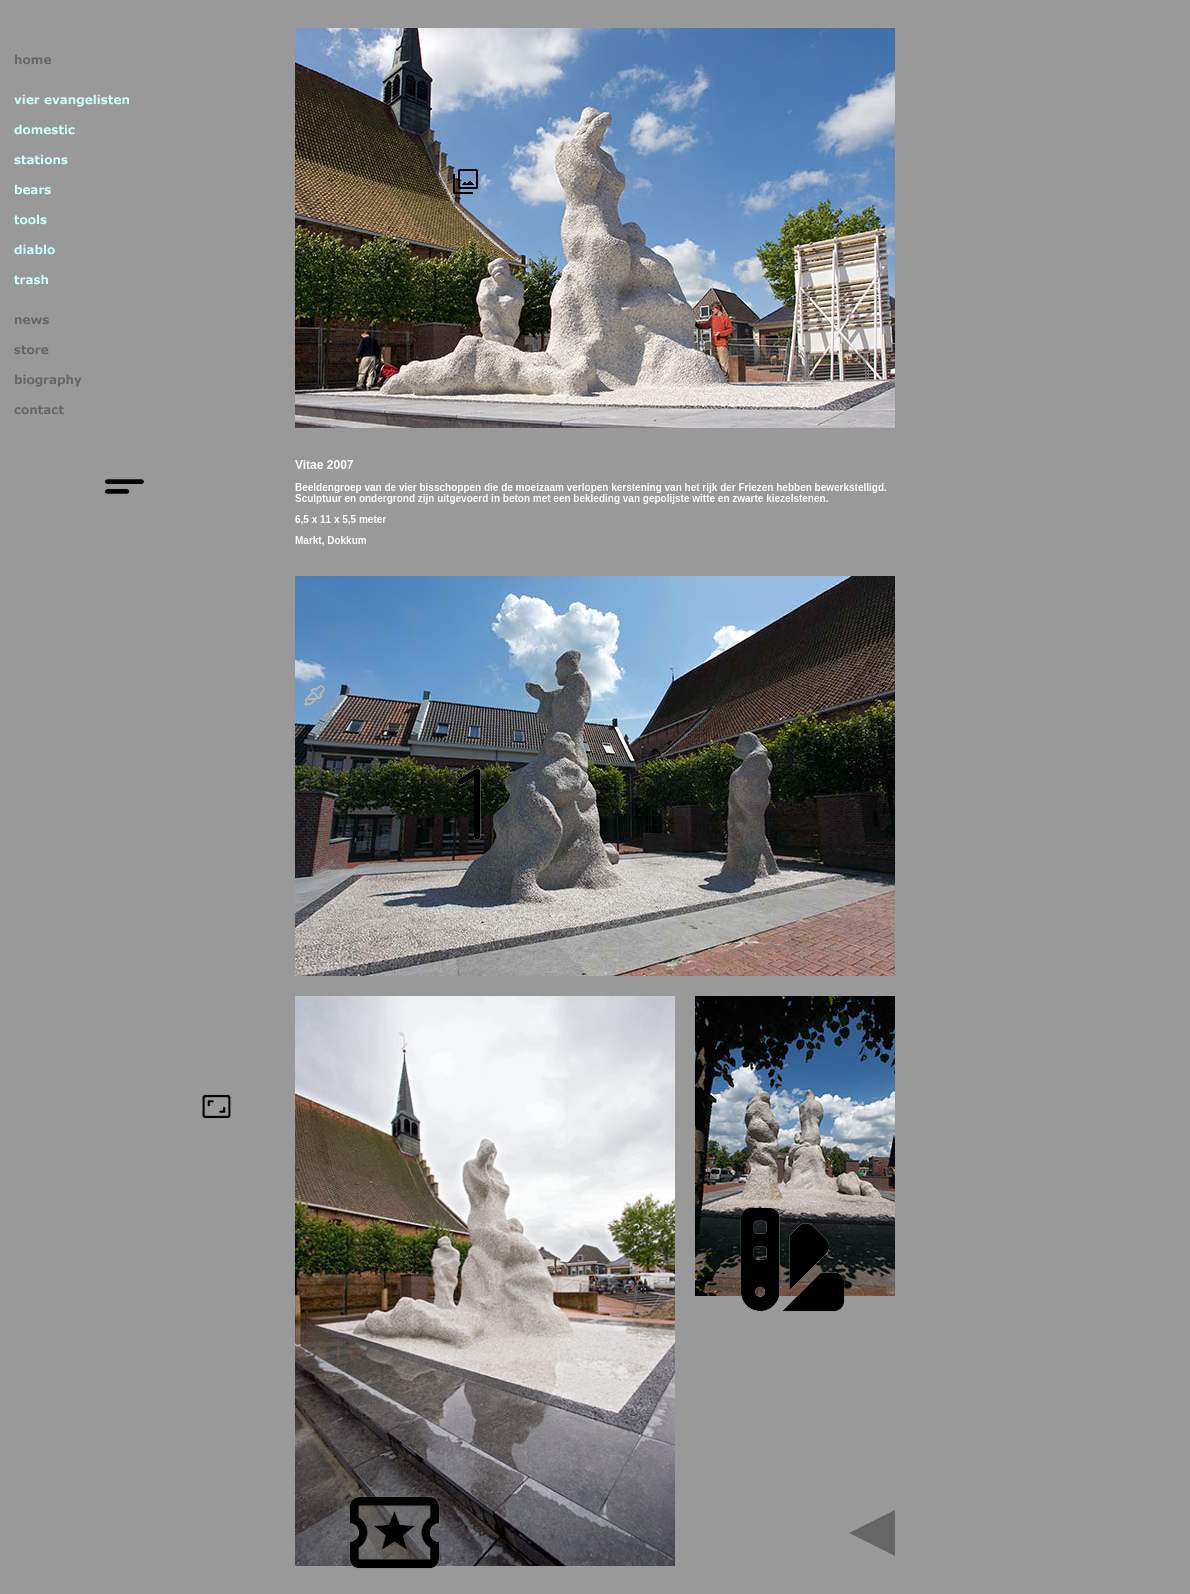  Describe the element at coordinates (124, 486) in the screenshot. I see `indicates a short text input field` at that location.